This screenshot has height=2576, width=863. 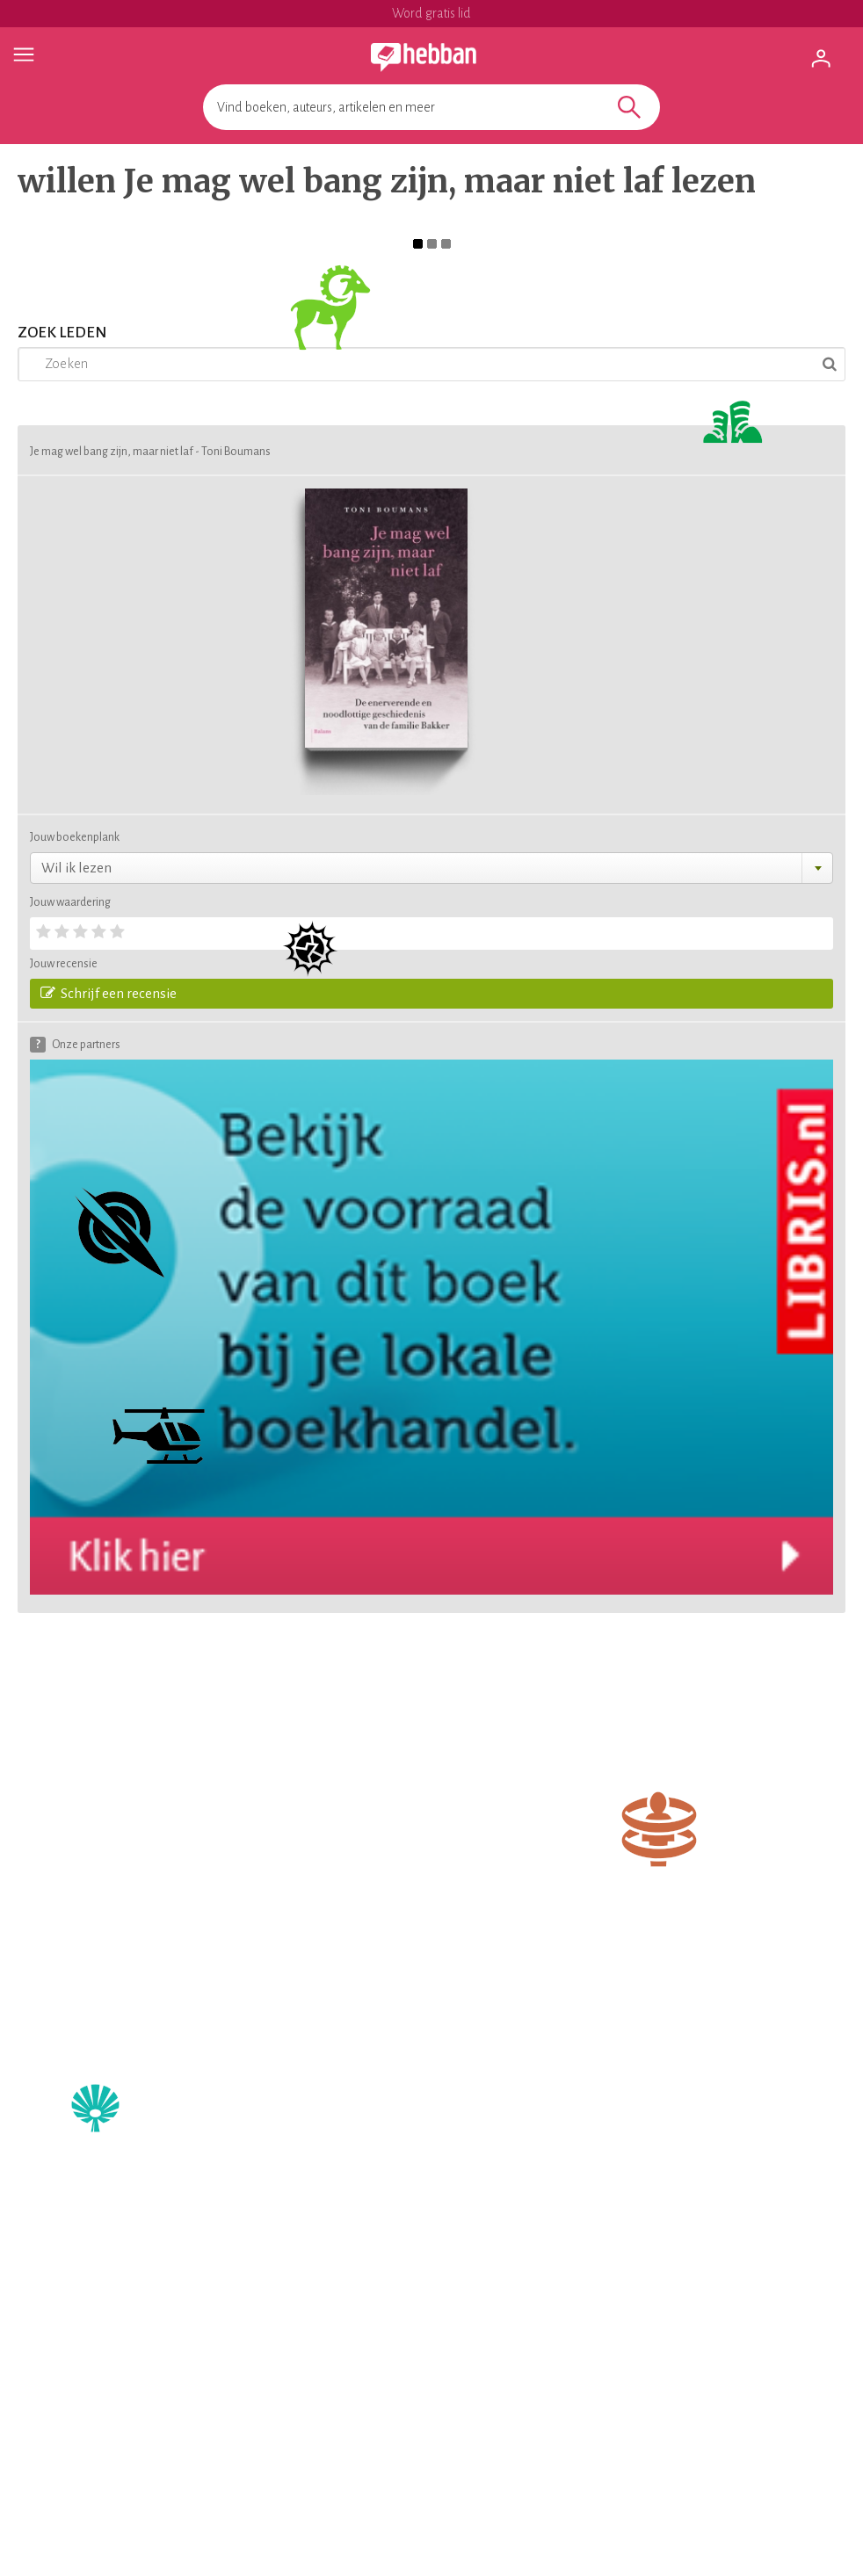 What do you see at coordinates (95, 2108) in the screenshot?
I see `decorative fan or palm frond icon` at bounding box center [95, 2108].